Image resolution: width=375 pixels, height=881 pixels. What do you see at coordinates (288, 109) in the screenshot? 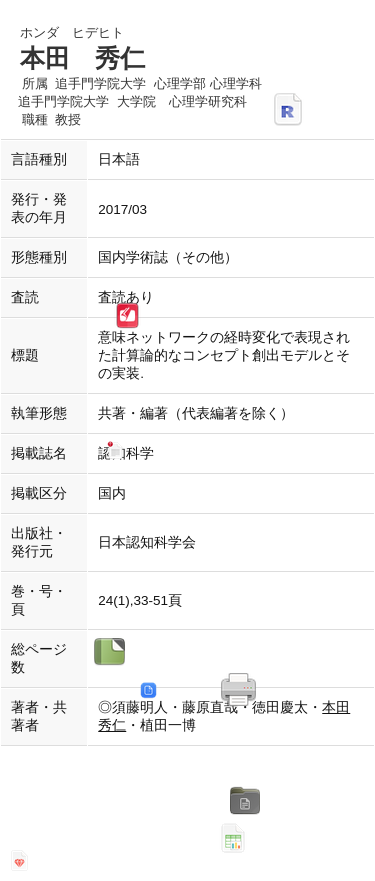
I see `an R programming language source file` at bounding box center [288, 109].